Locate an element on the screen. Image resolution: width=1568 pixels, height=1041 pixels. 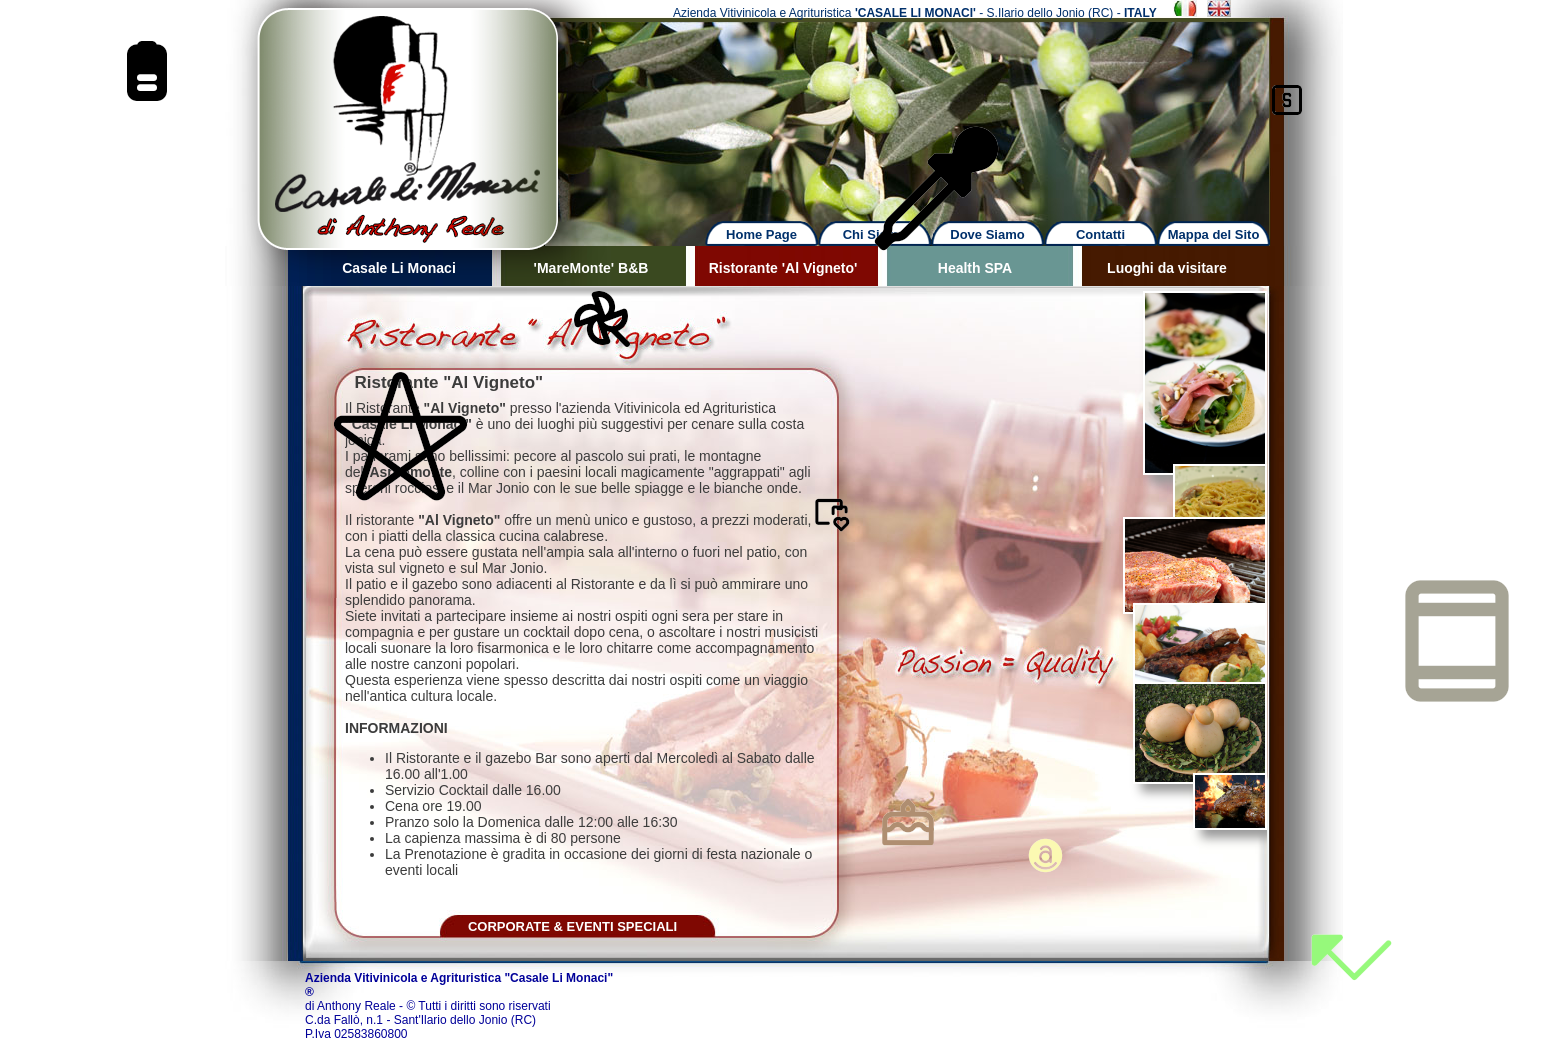
battery at approximately 50% charge is located at coordinates (147, 71).